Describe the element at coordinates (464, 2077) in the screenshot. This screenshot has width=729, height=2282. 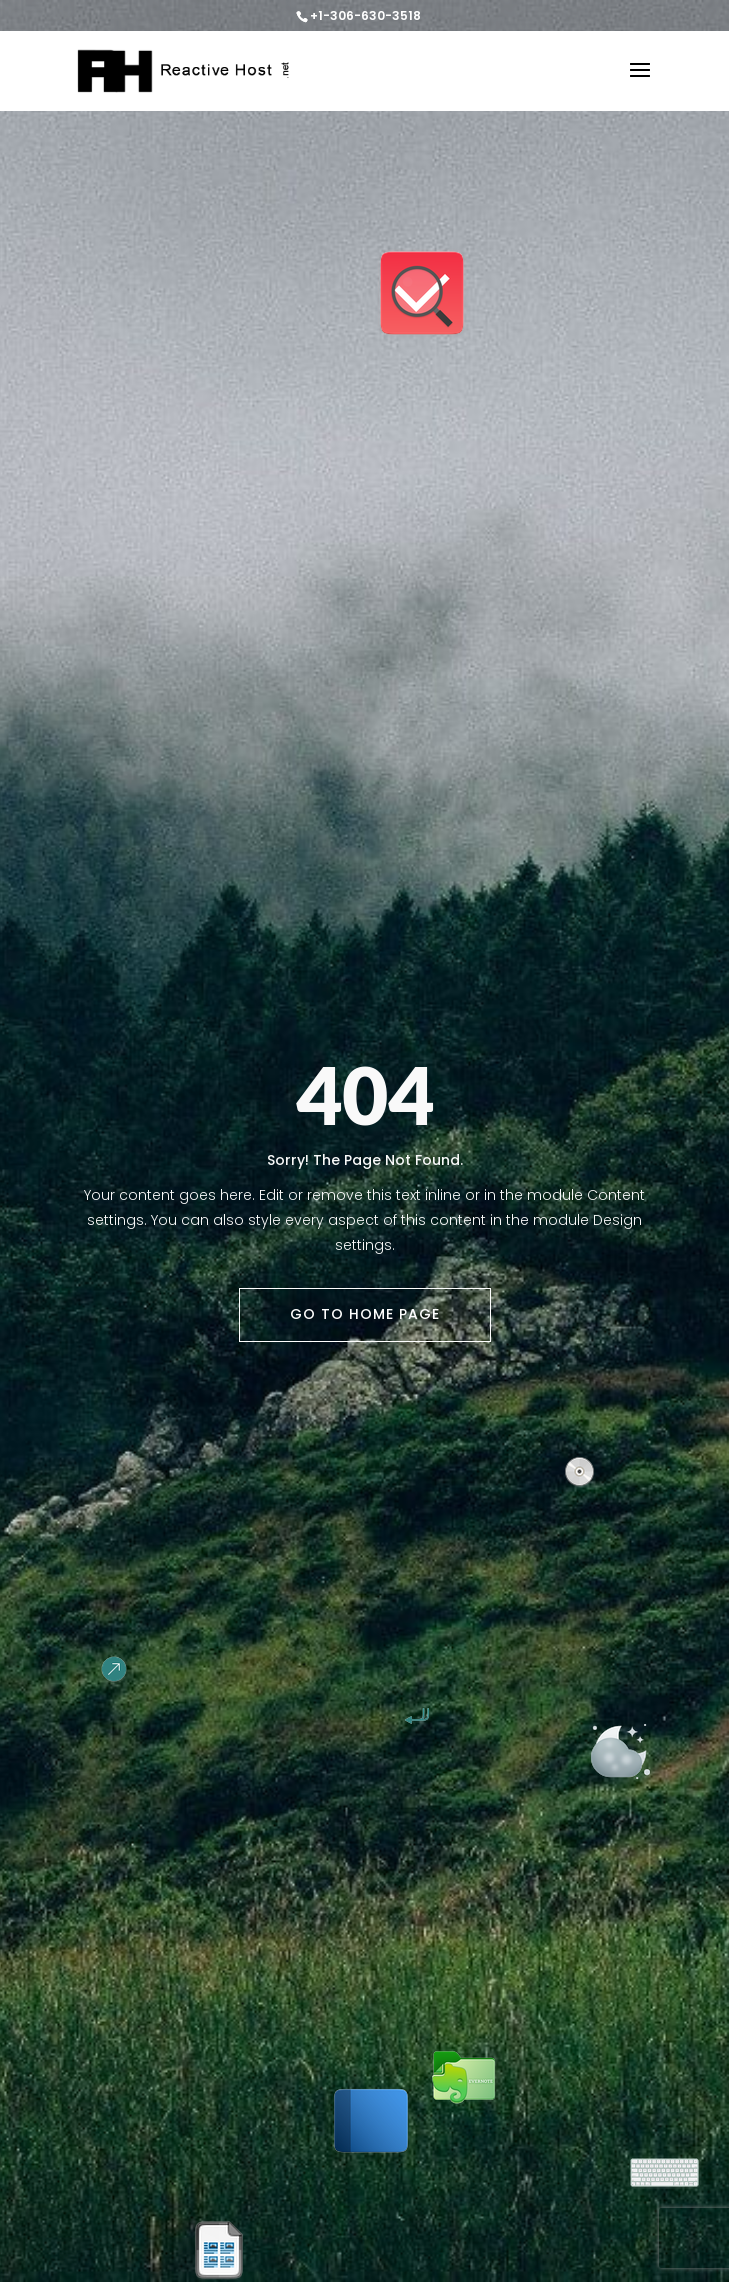
I see `open evernote folder` at that location.